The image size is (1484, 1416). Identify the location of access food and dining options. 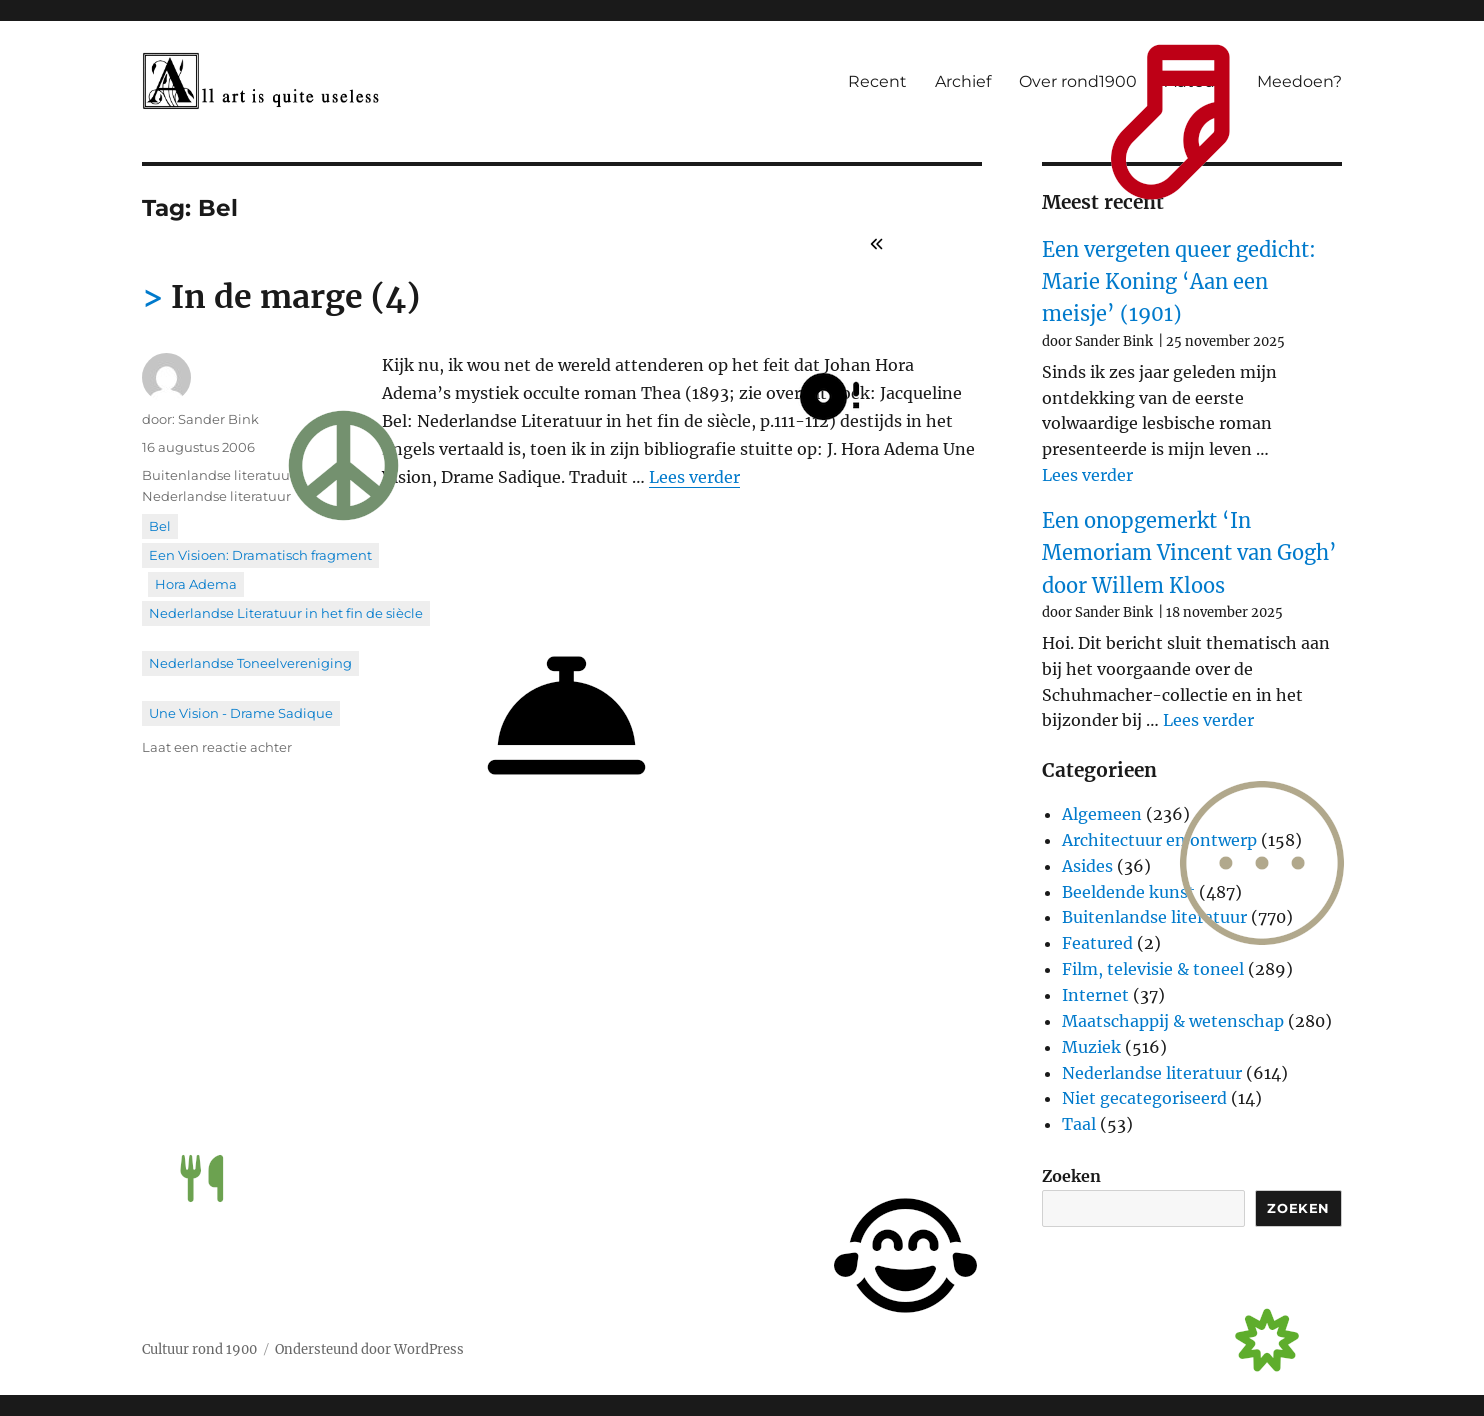
(202, 1178).